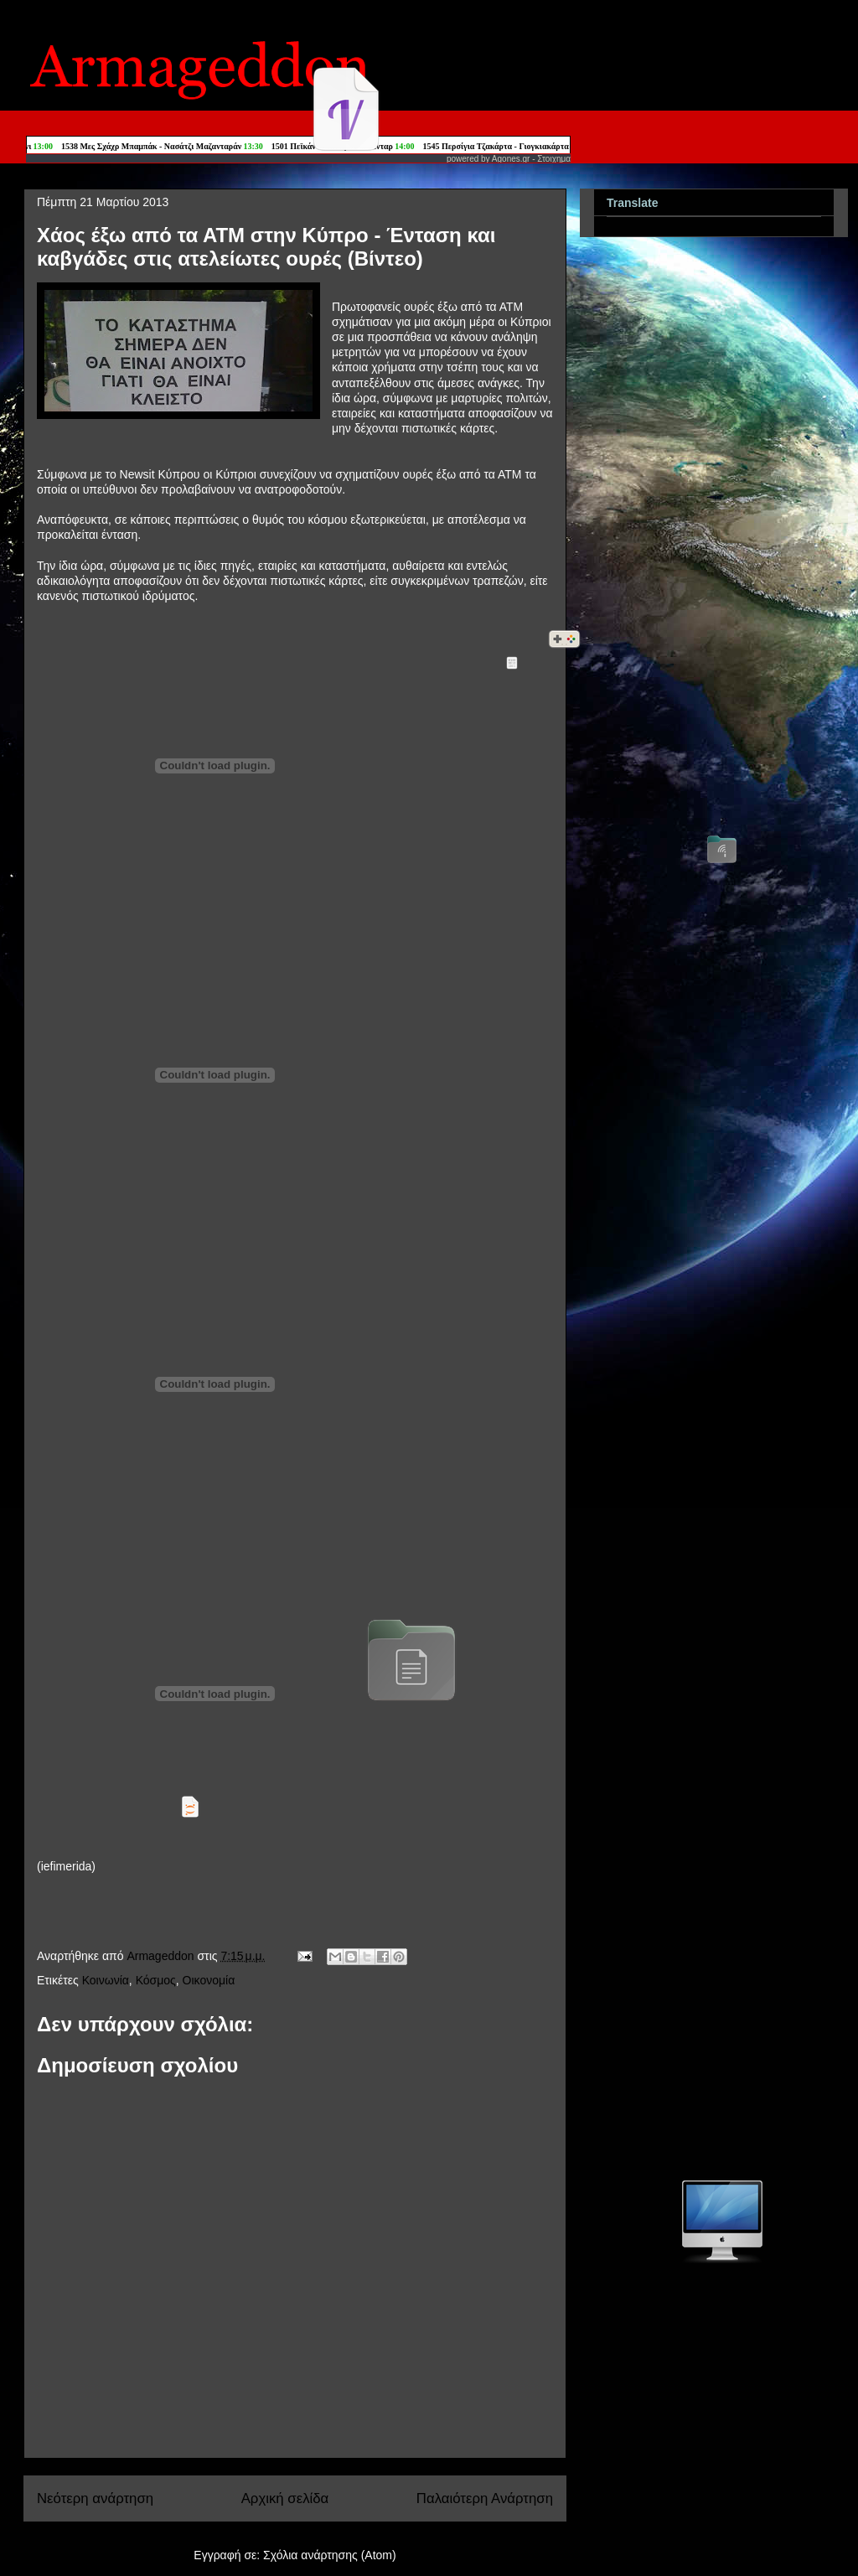  What do you see at coordinates (722, 2205) in the screenshot?
I see `represents an iMac desktop computer` at bounding box center [722, 2205].